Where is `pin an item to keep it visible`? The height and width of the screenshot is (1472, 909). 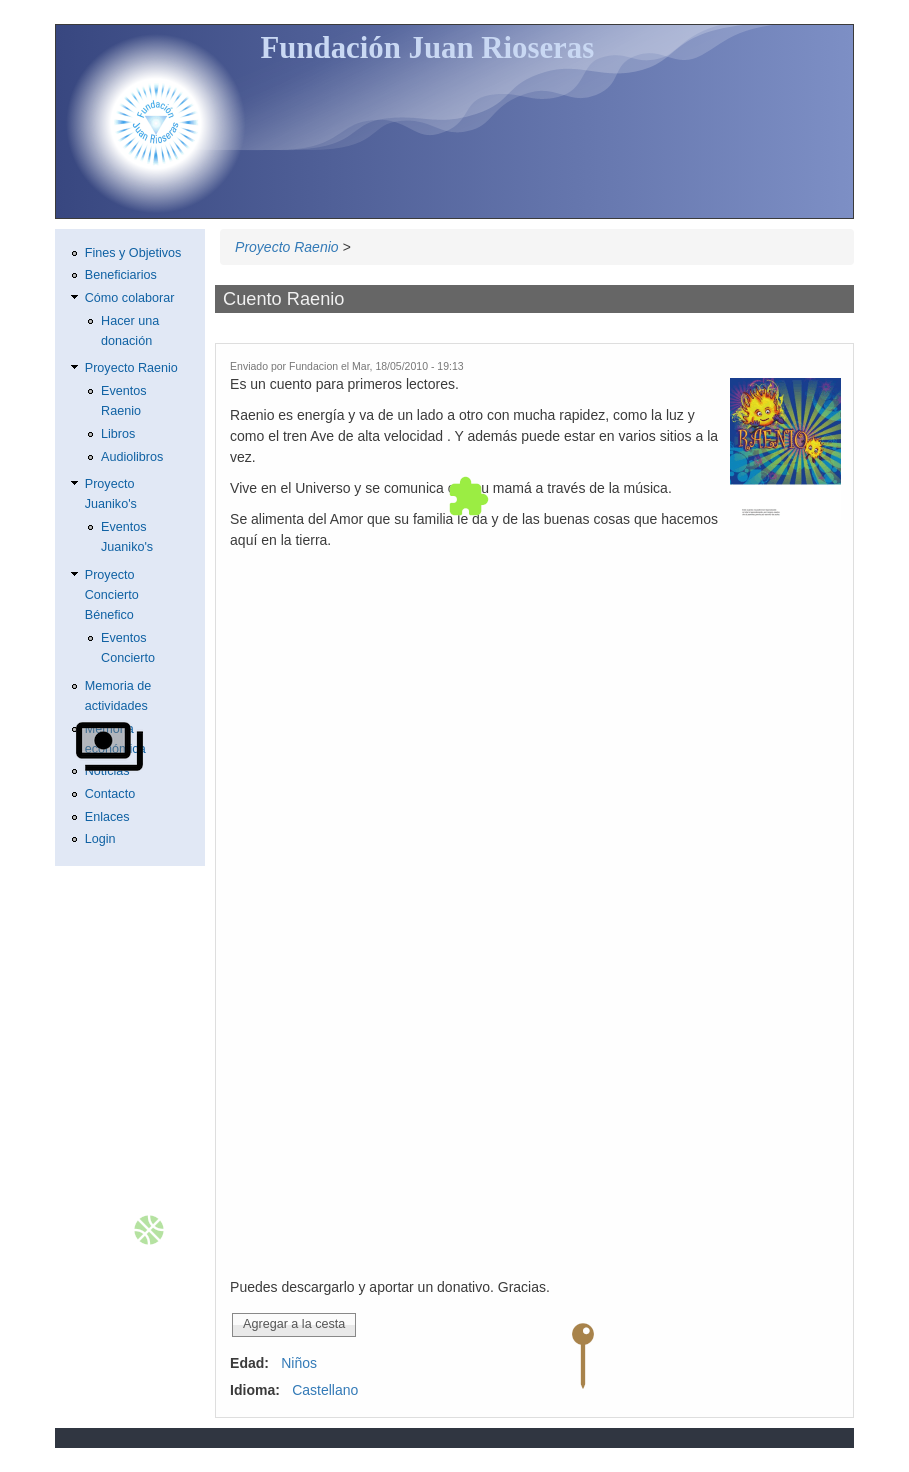 pin an item to keep it visible is located at coordinates (583, 1356).